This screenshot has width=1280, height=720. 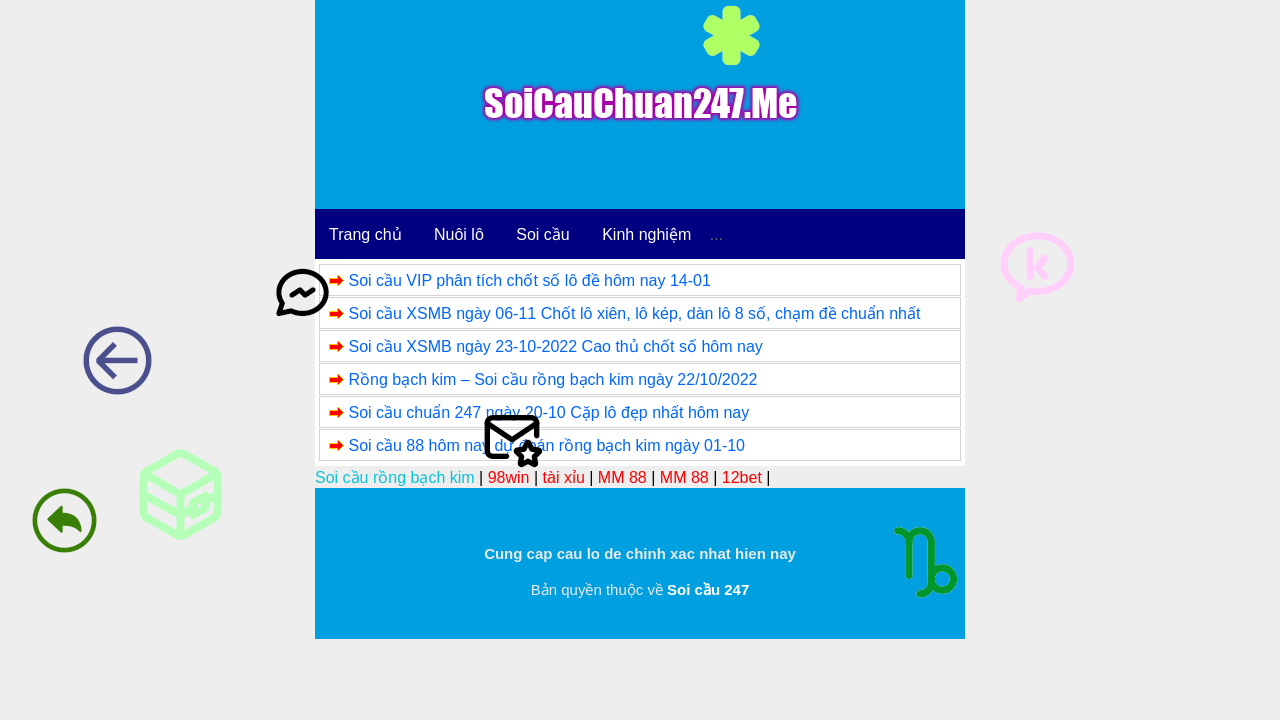 I want to click on view starred or important emails, so click(x=512, y=437).